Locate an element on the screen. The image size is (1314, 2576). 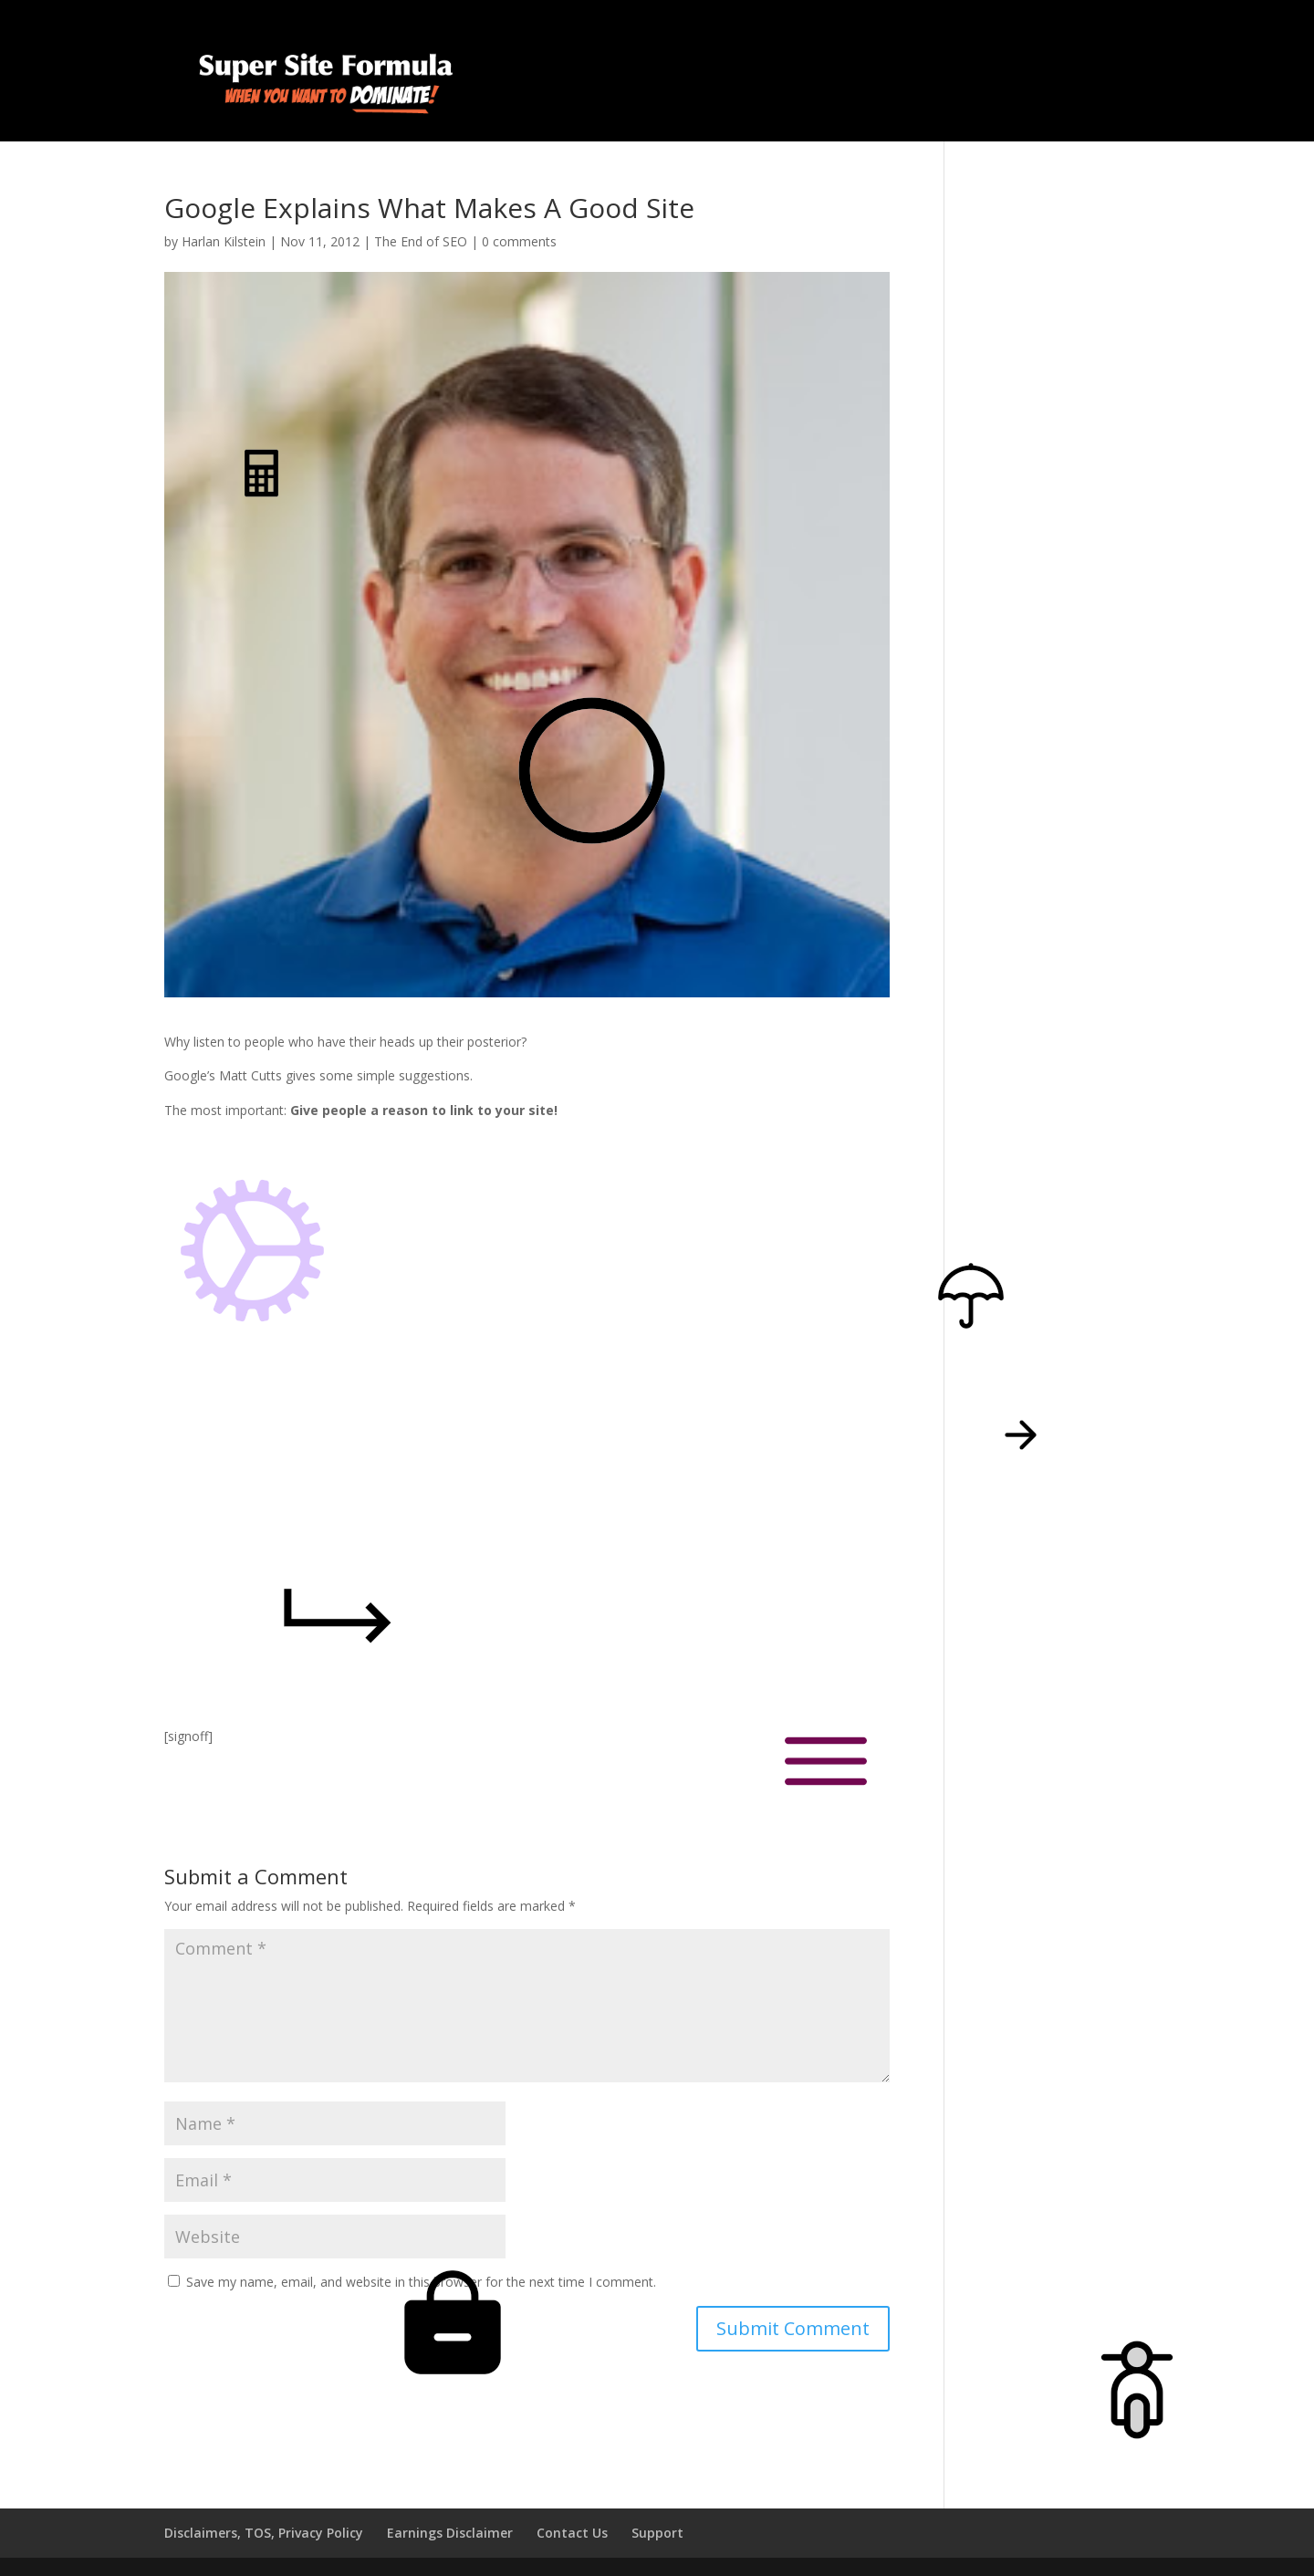
open the calculator app is located at coordinates (261, 473).